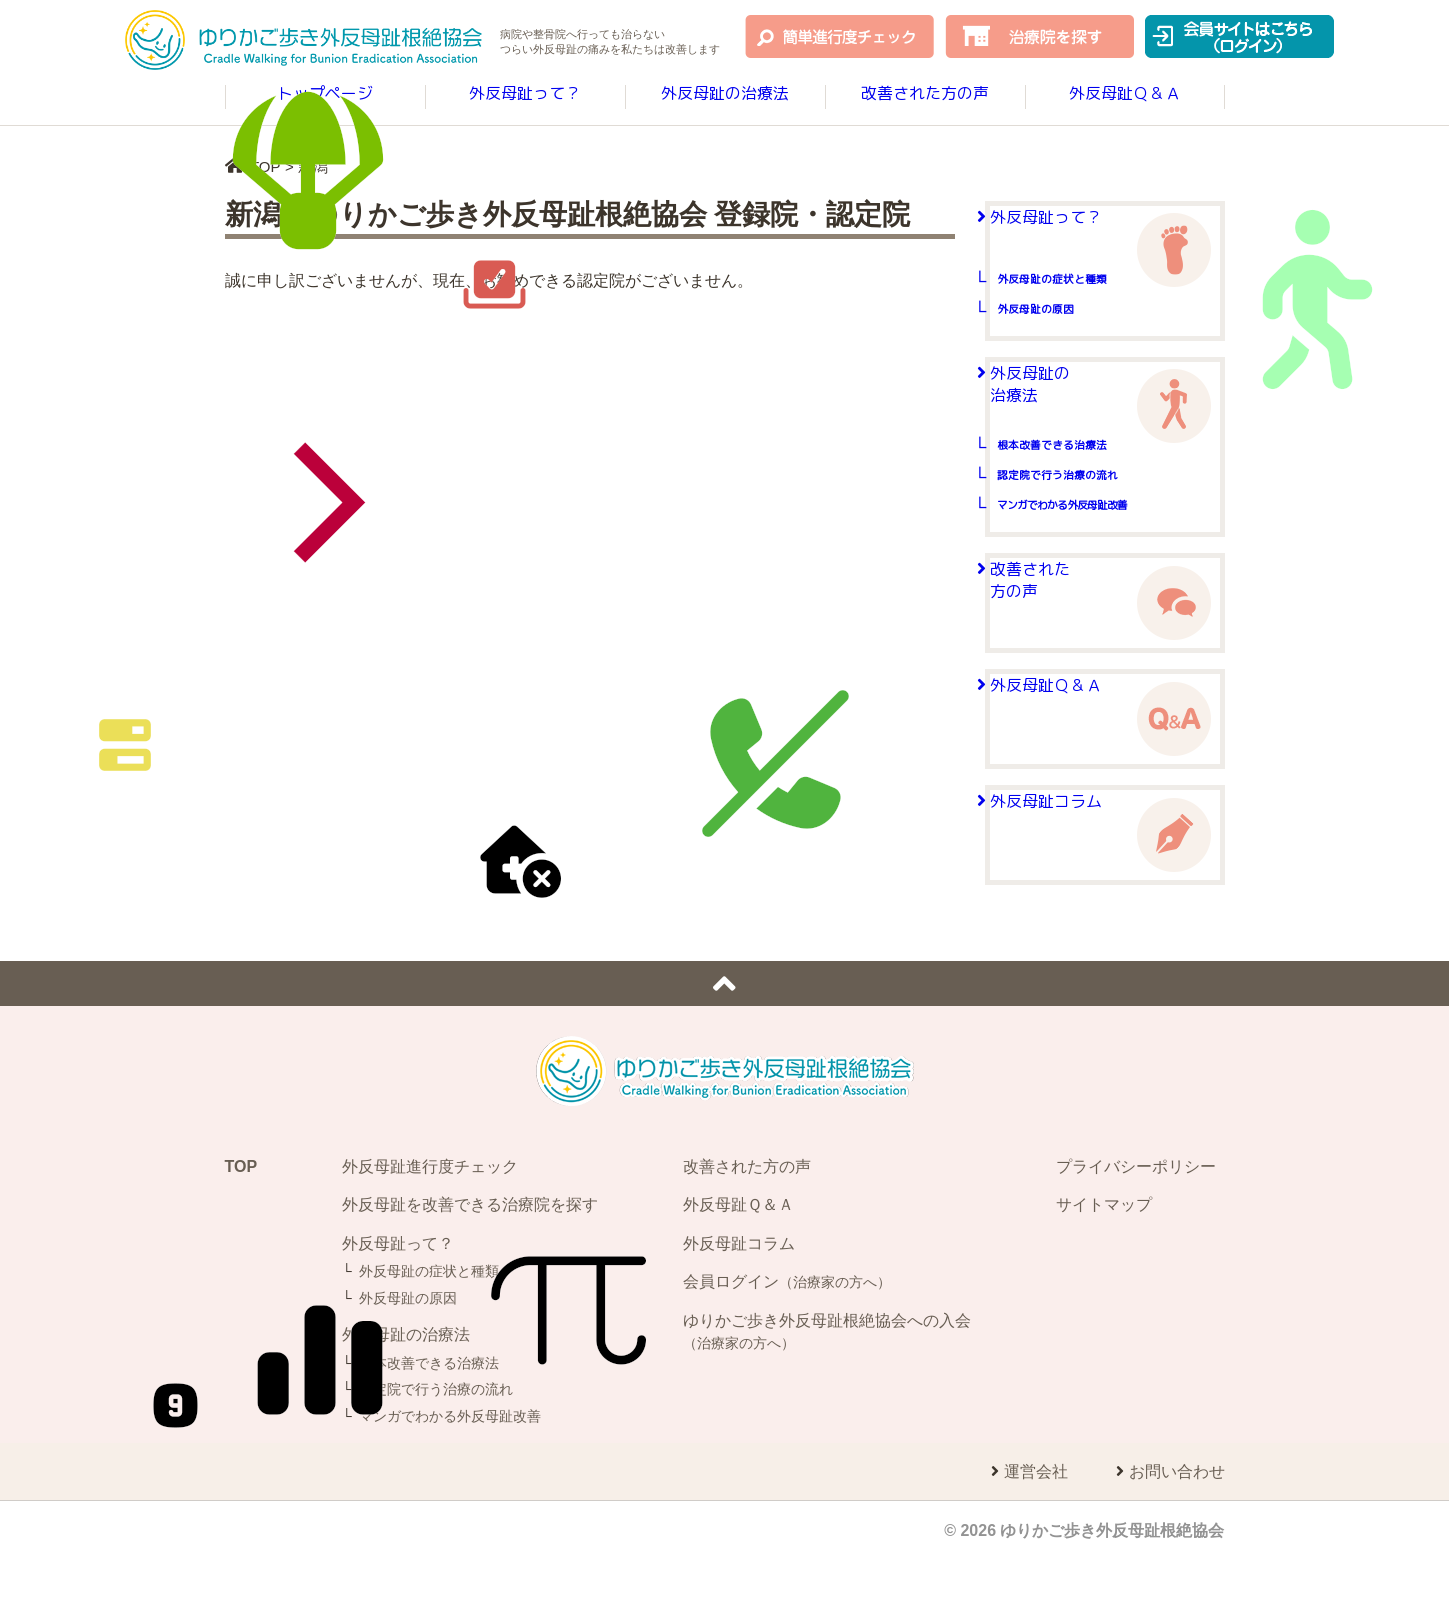 This screenshot has height=1620, width=1449. I want to click on end or decline a phone call, so click(775, 763).